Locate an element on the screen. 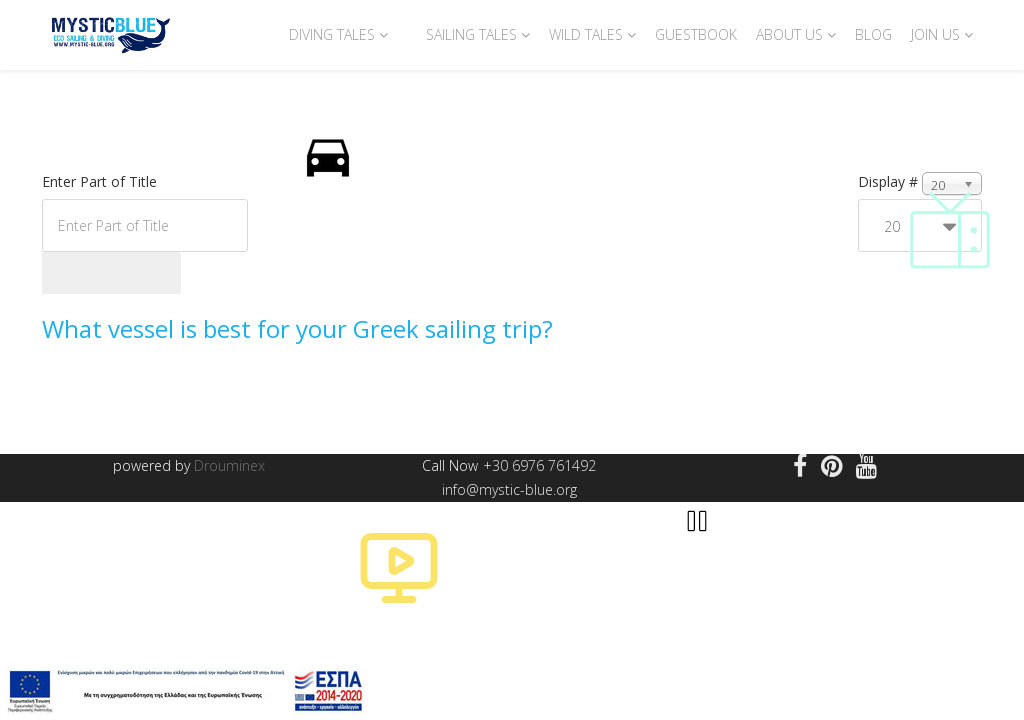  pause media playback is located at coordinates (697, 521).